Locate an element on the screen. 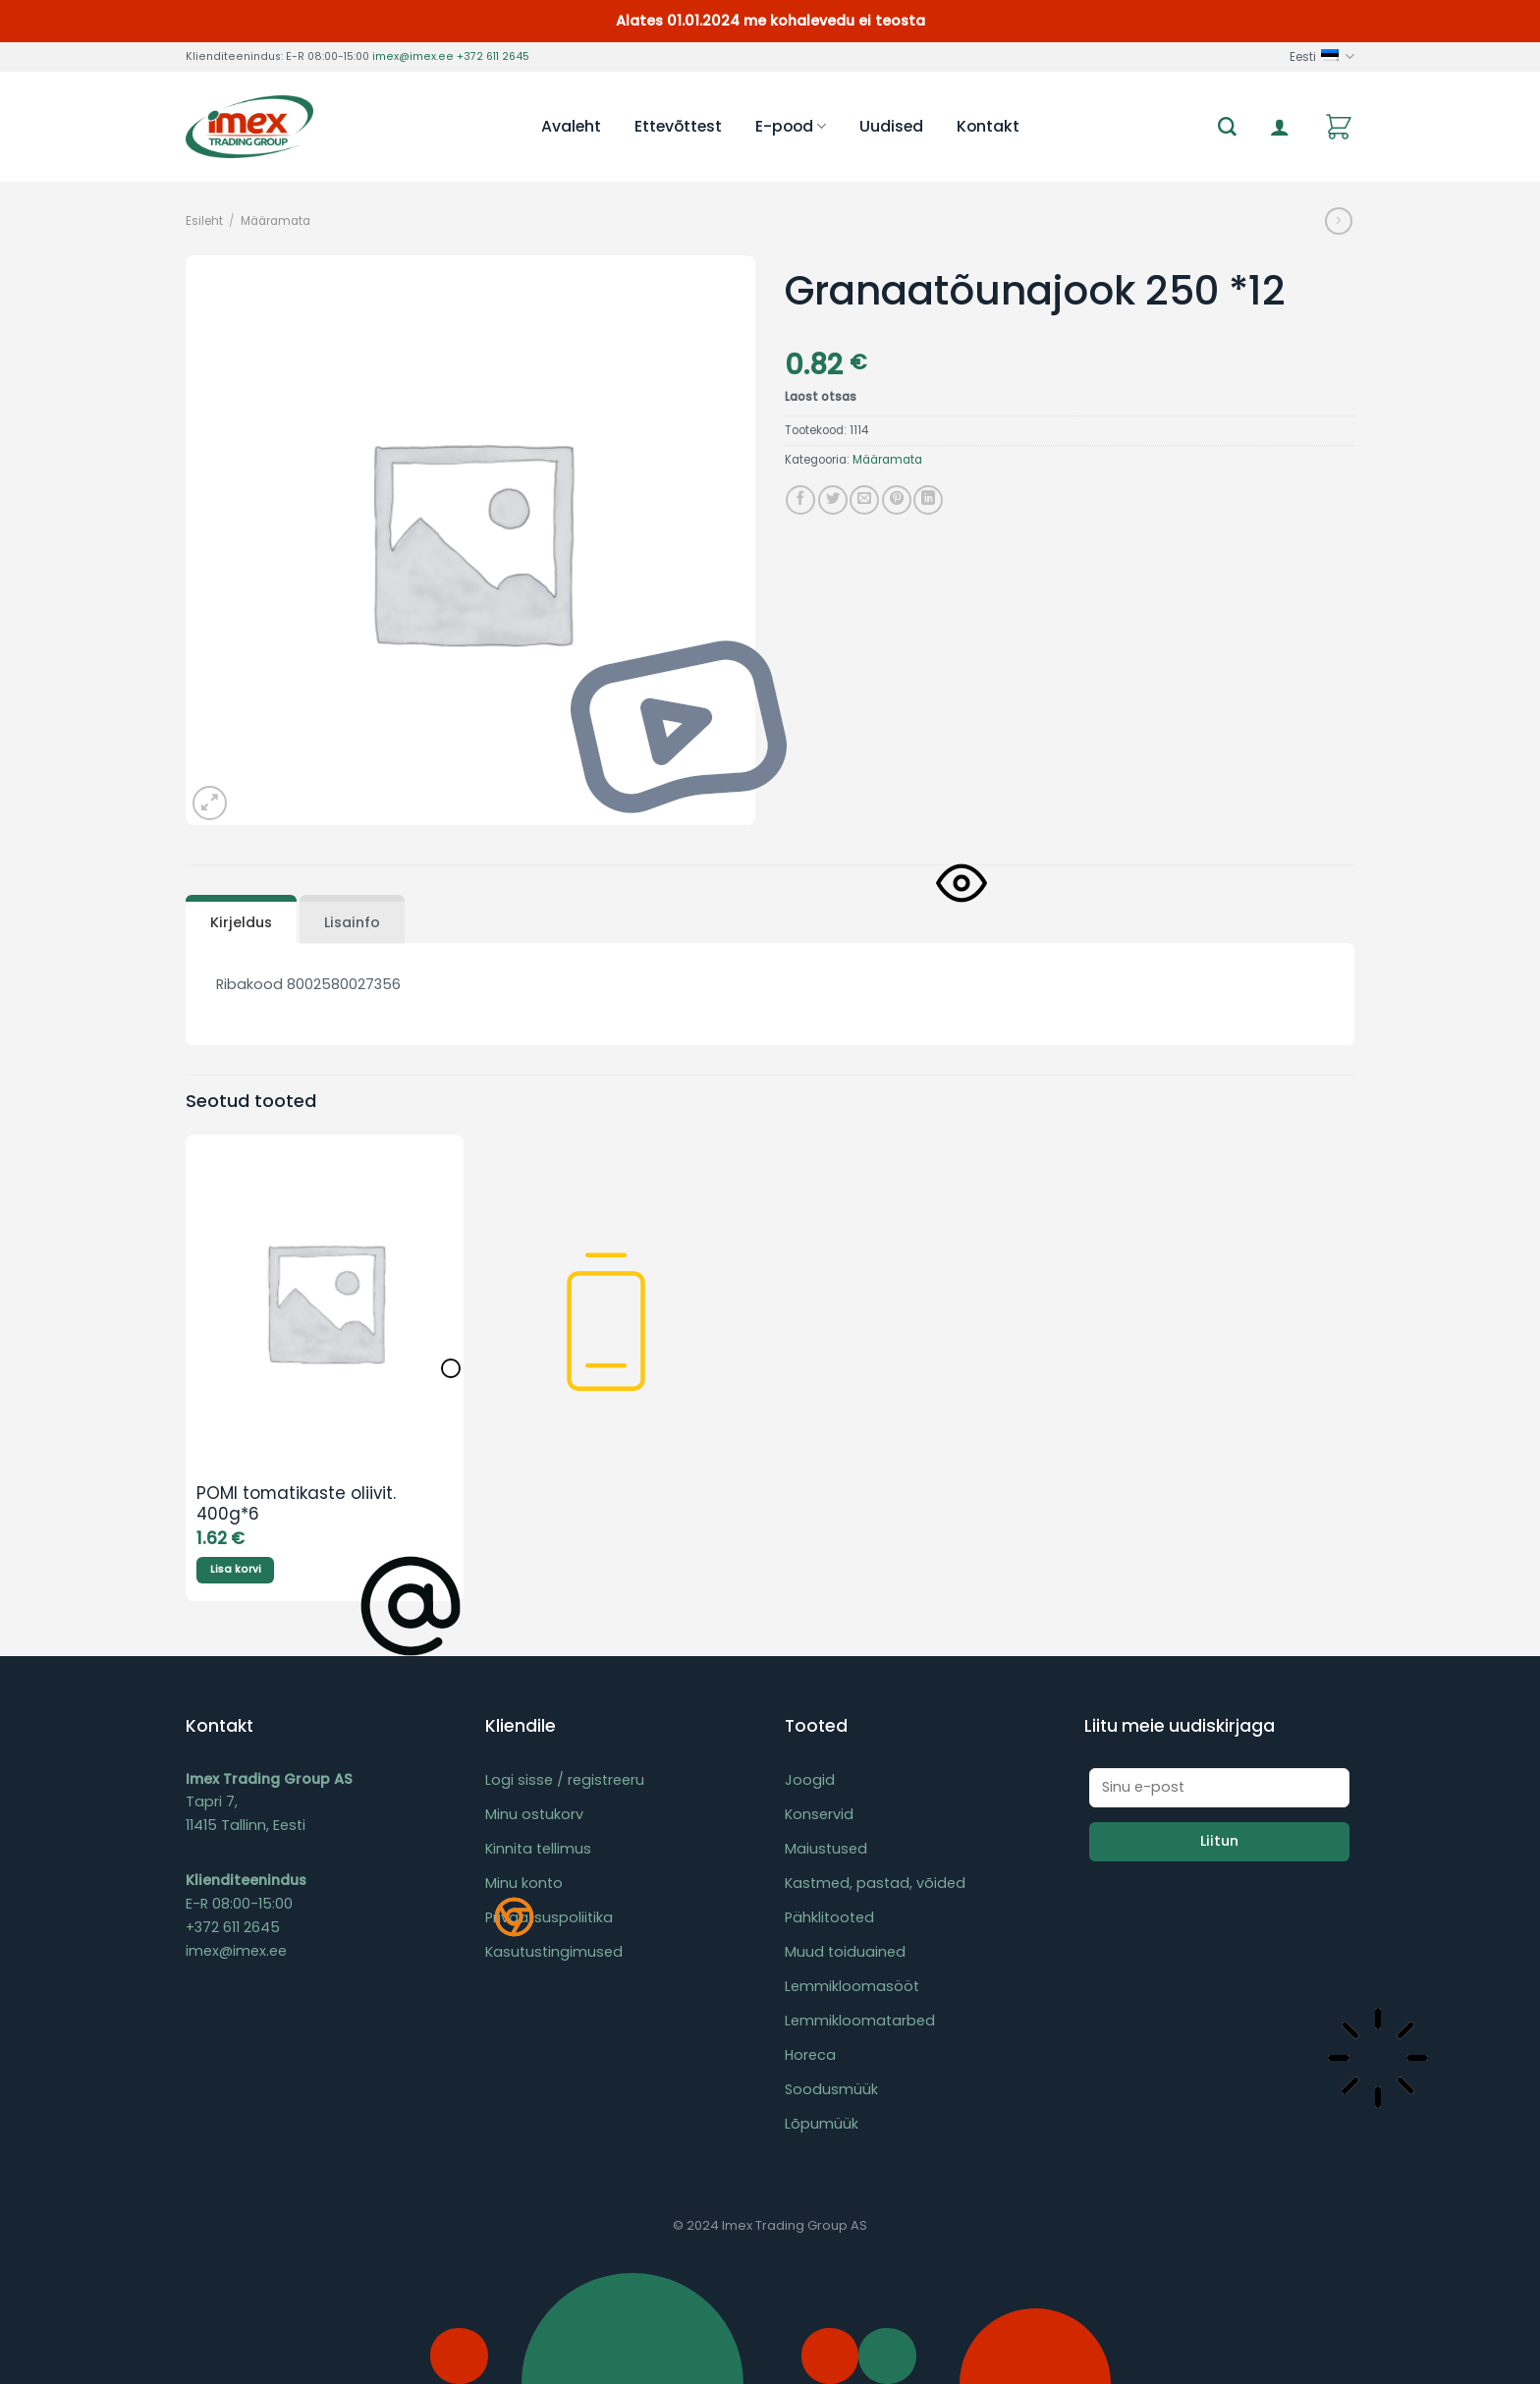 This screenshot has width=1540, height=2384. indicates low battery status is located at coordinates (606, 1324).